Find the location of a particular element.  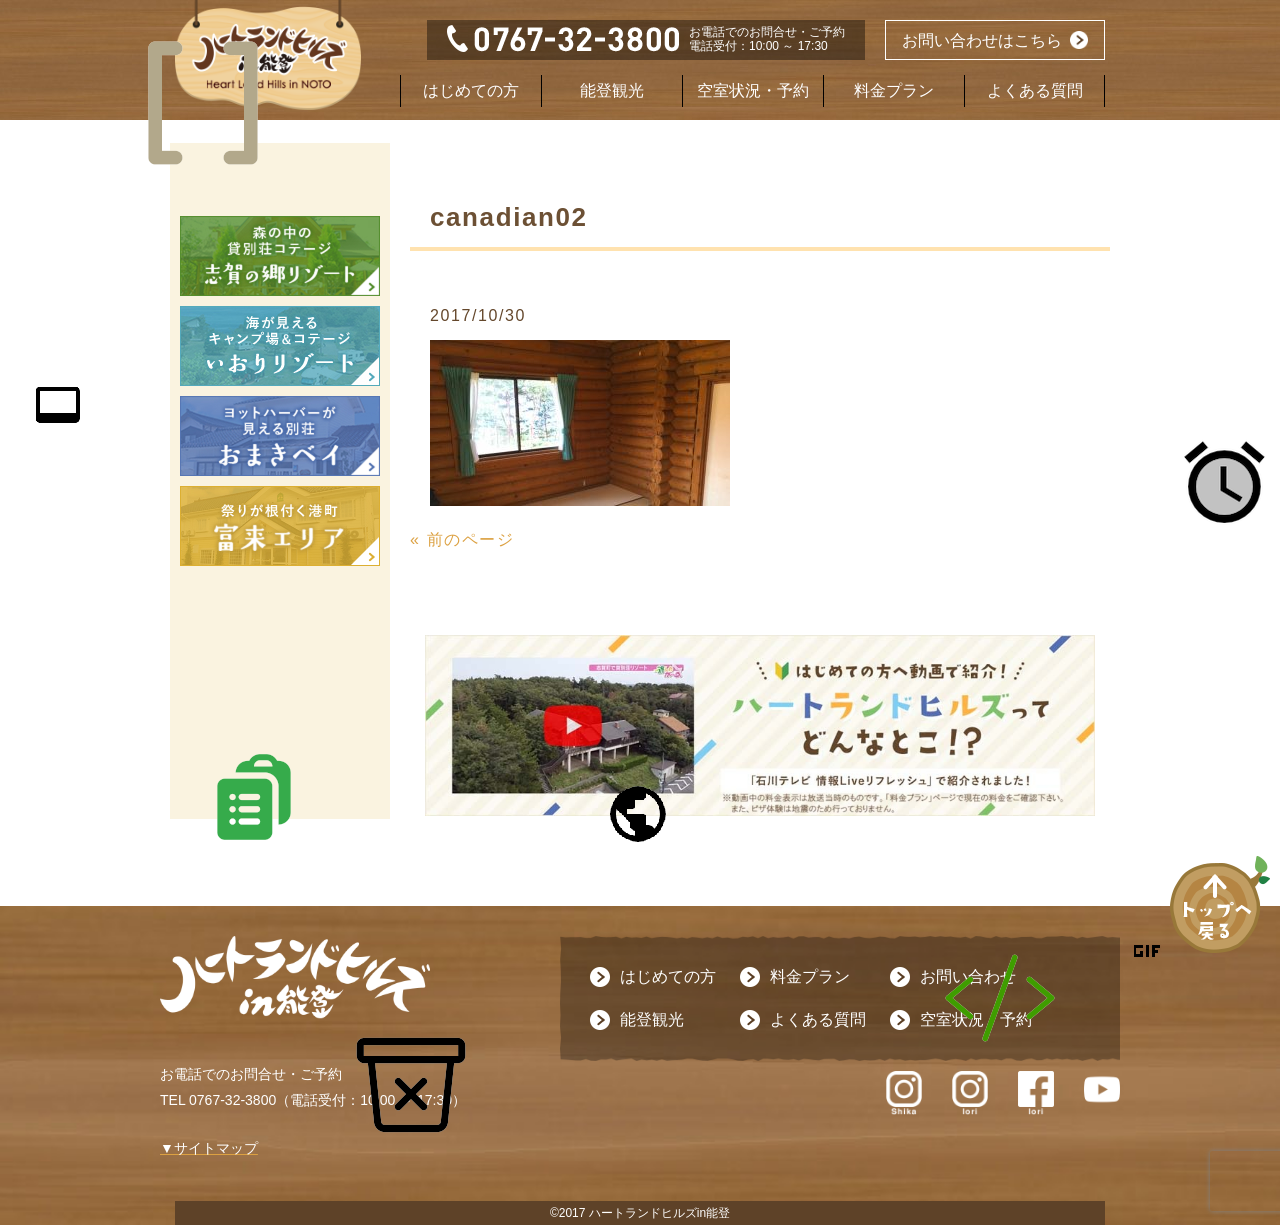

video player with caption or subtitle area is located at coordinates (58, 405).